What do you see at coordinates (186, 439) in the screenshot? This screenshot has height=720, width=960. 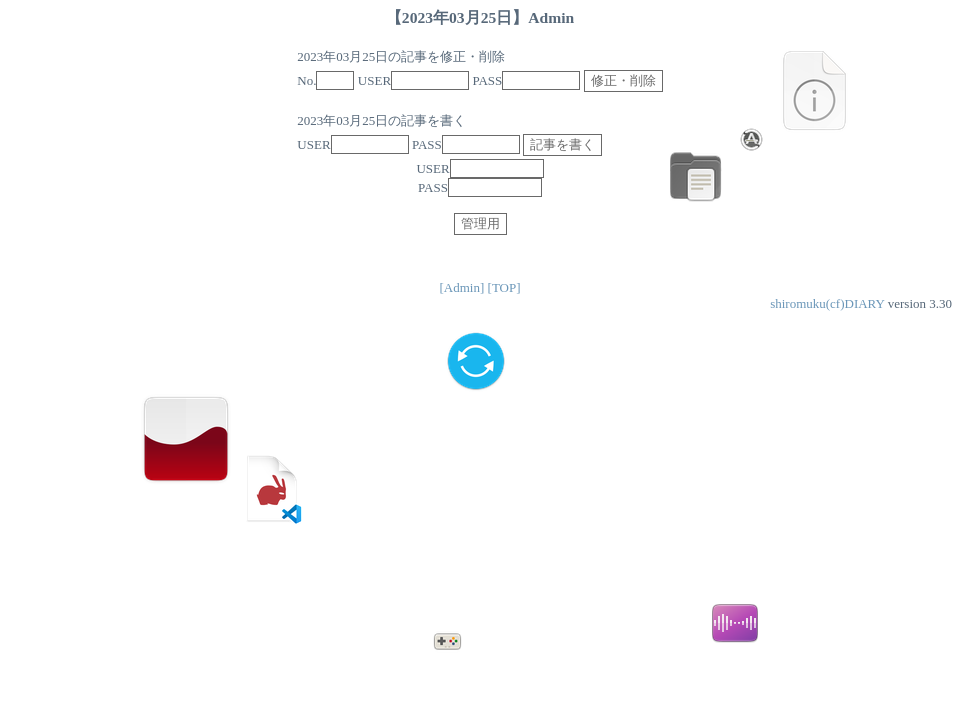 I see `open wine application for running windows programs` at bounding box center [186, 439].